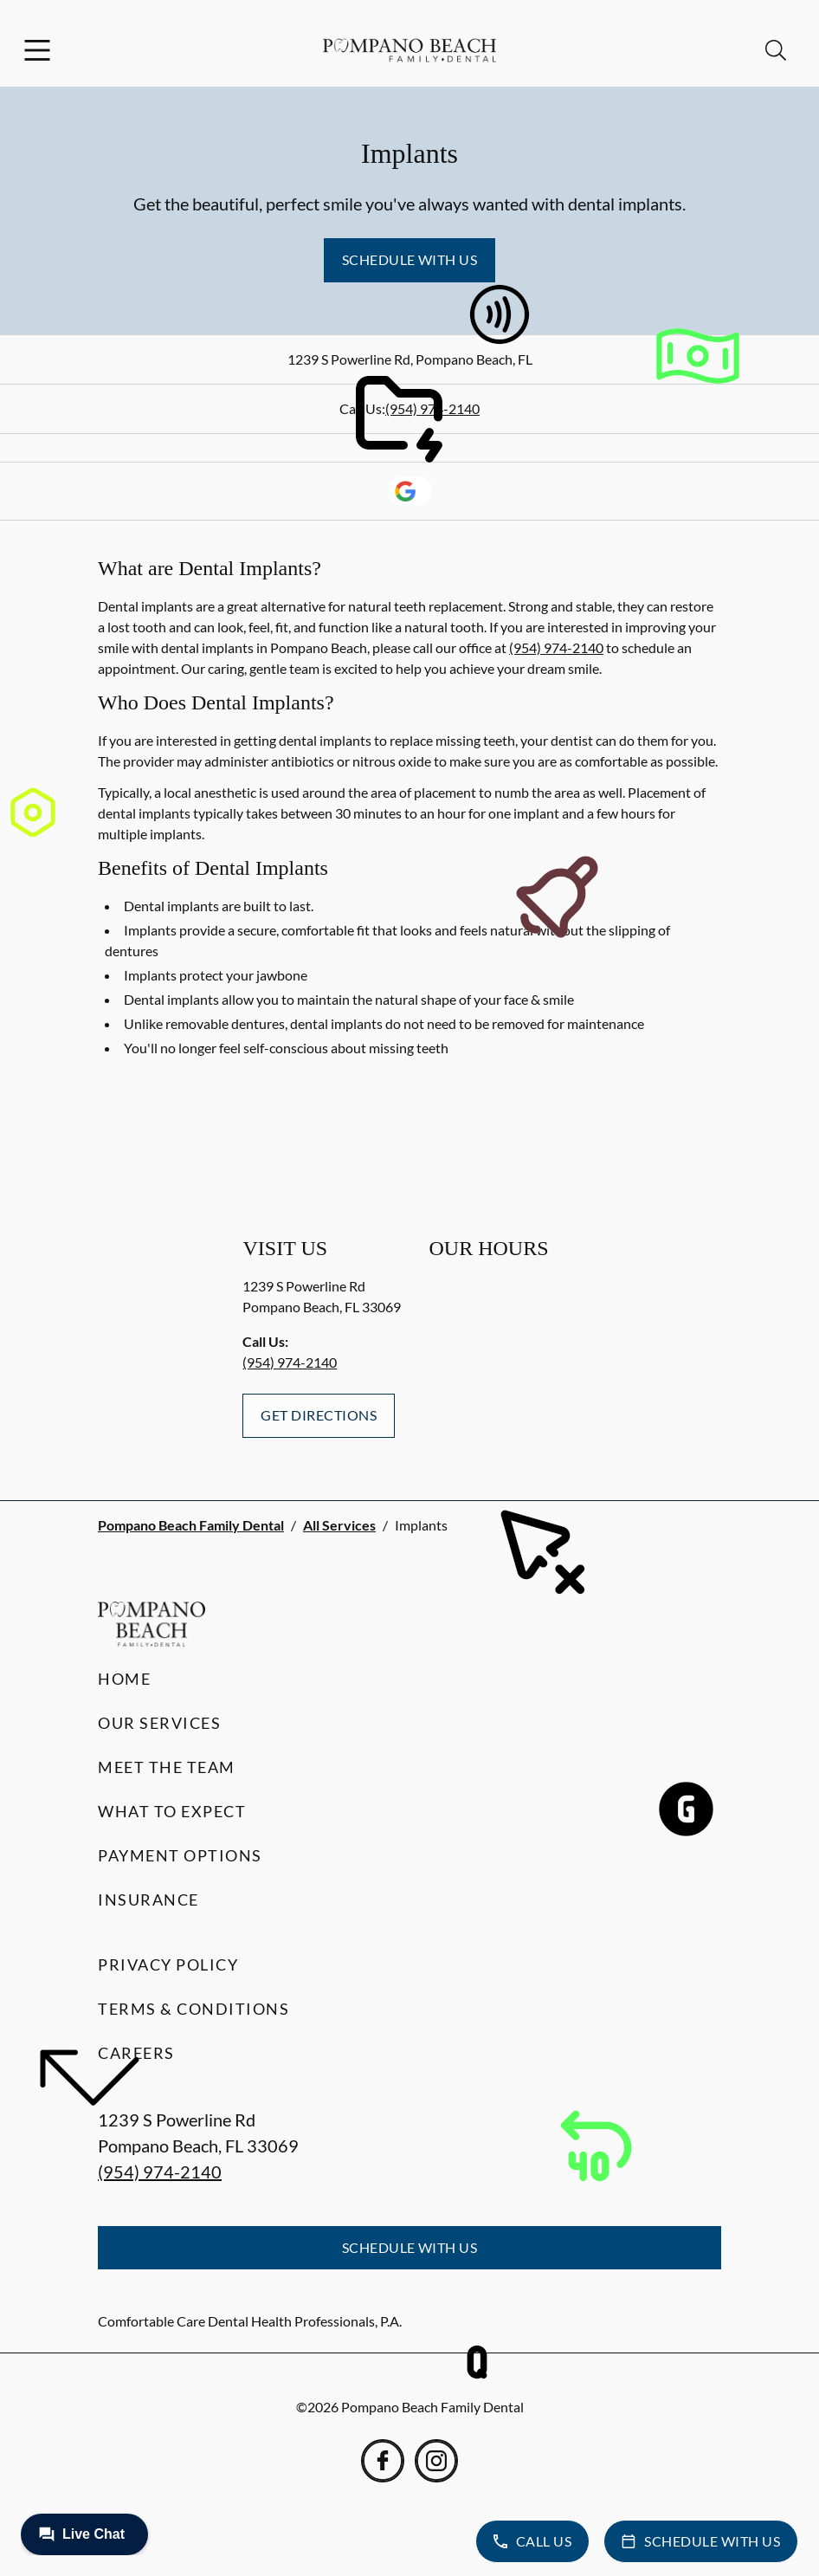 This screenshot has width=819, height=2576. I want to click on tap to pay with contactless payment, so click(500, 314).